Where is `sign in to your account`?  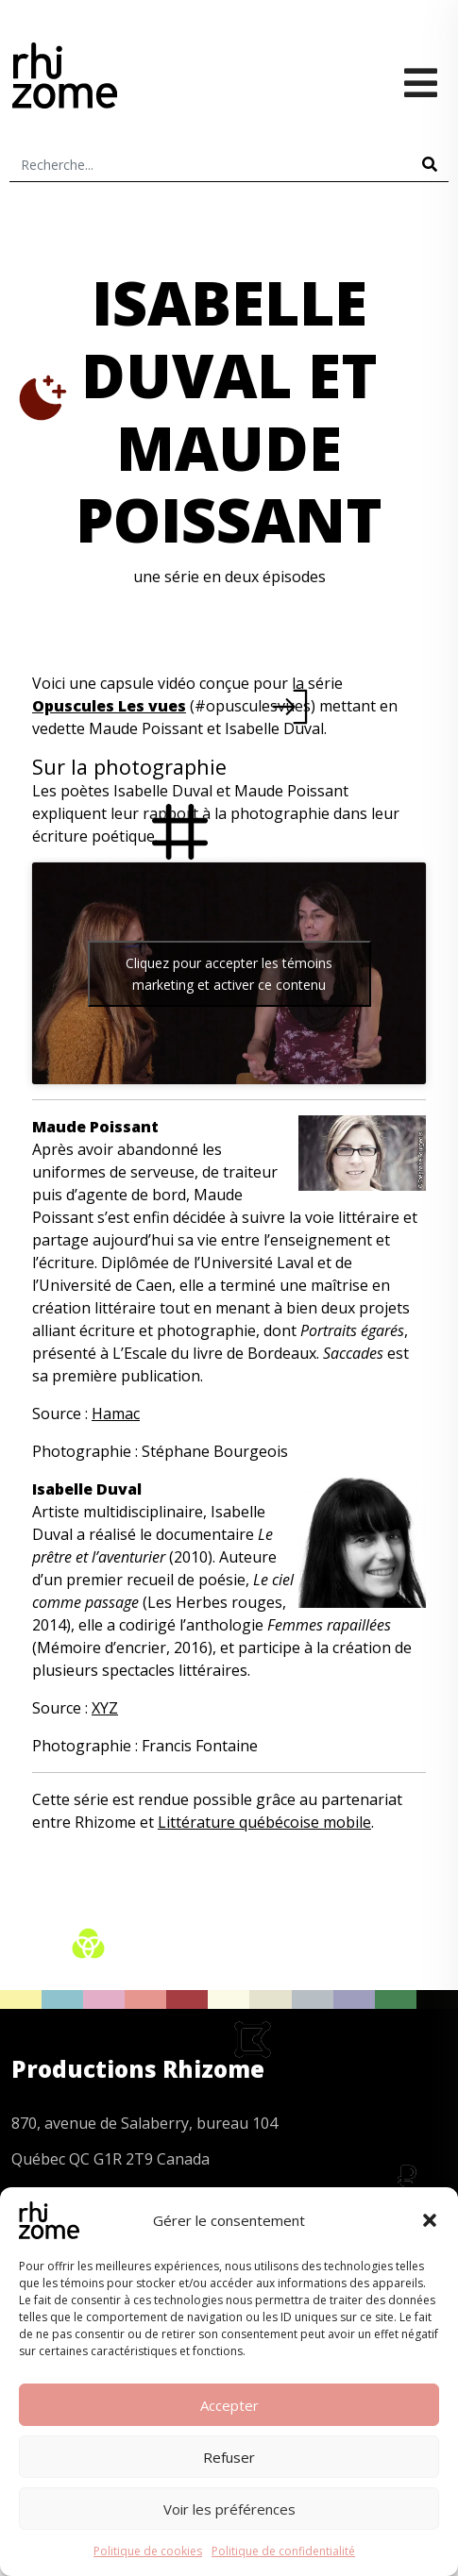
sign in to your account is located at coordinates (293, 707).